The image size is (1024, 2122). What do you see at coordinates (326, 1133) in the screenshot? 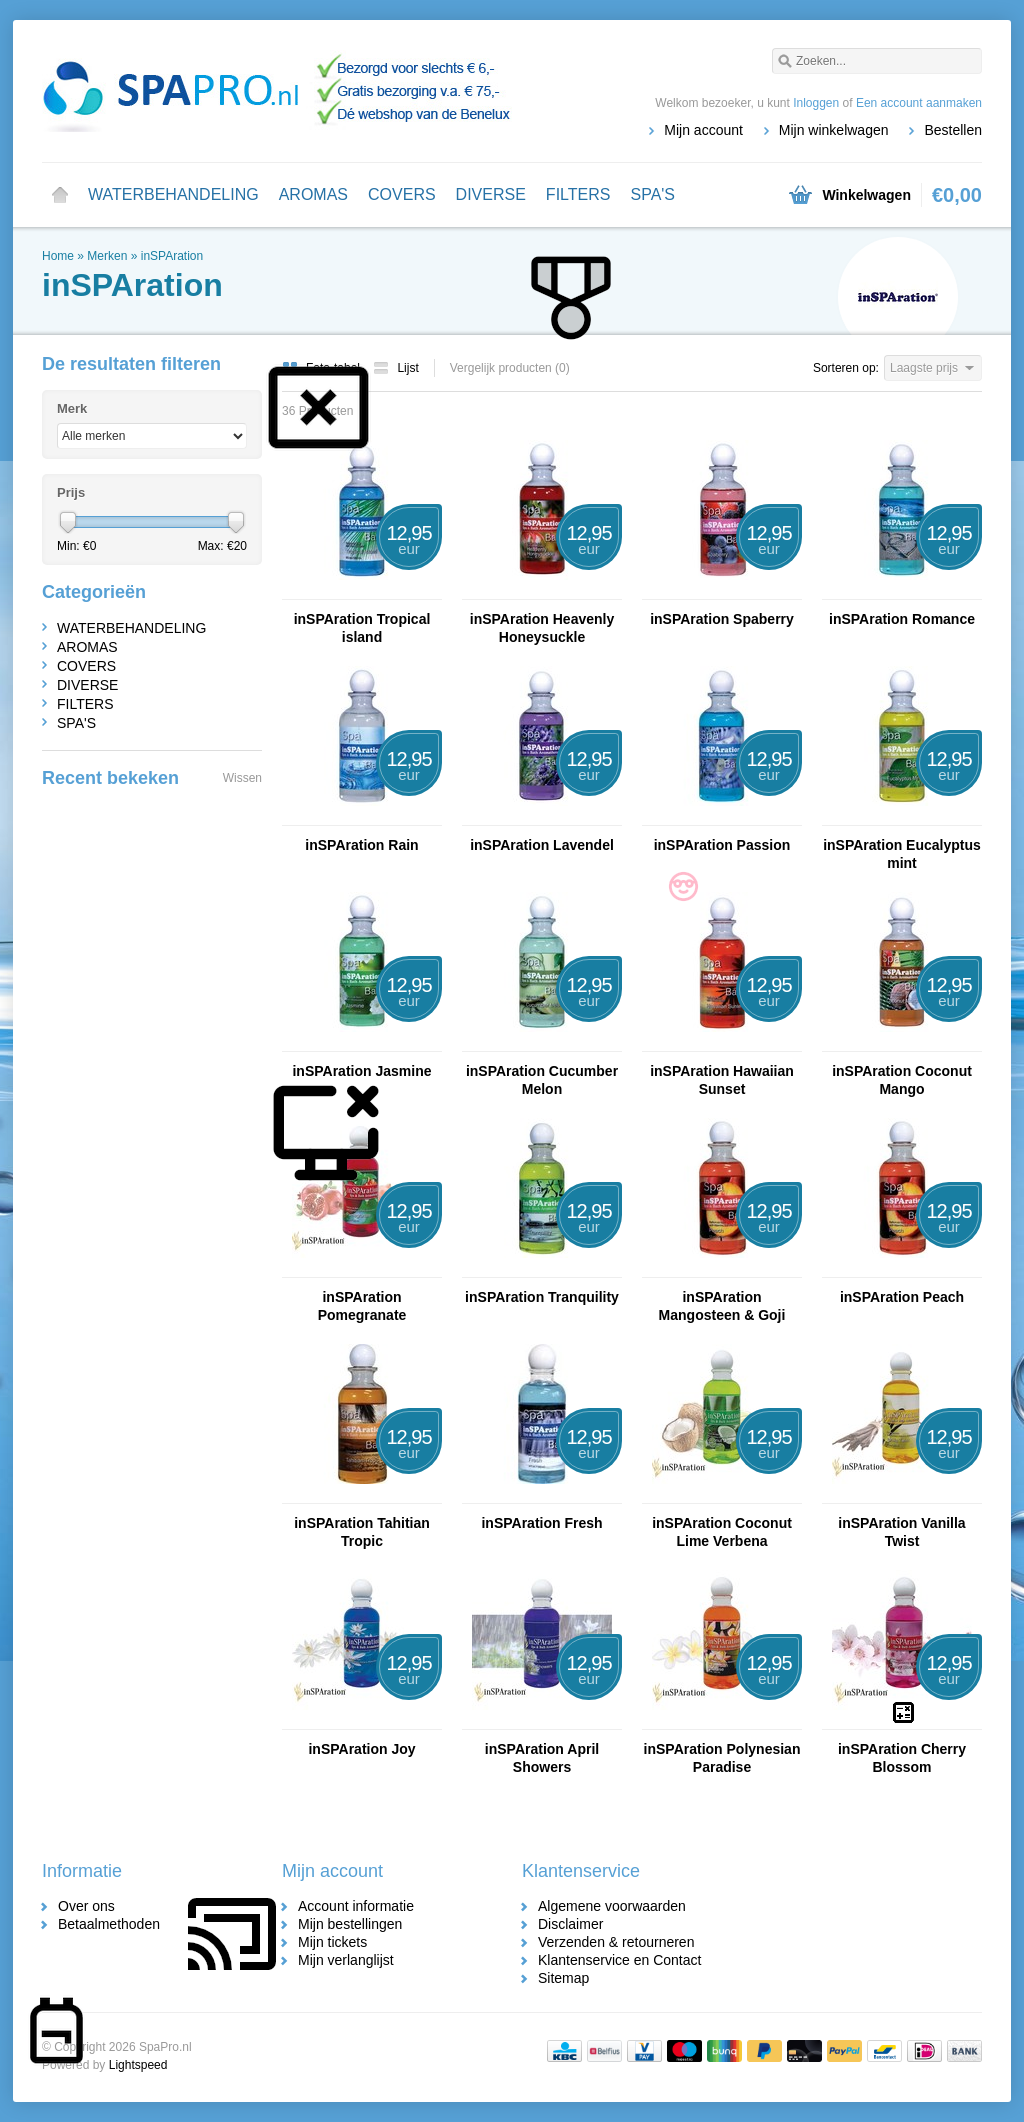
I see `stop sharing your screen` at bounding box center [326, 1133].